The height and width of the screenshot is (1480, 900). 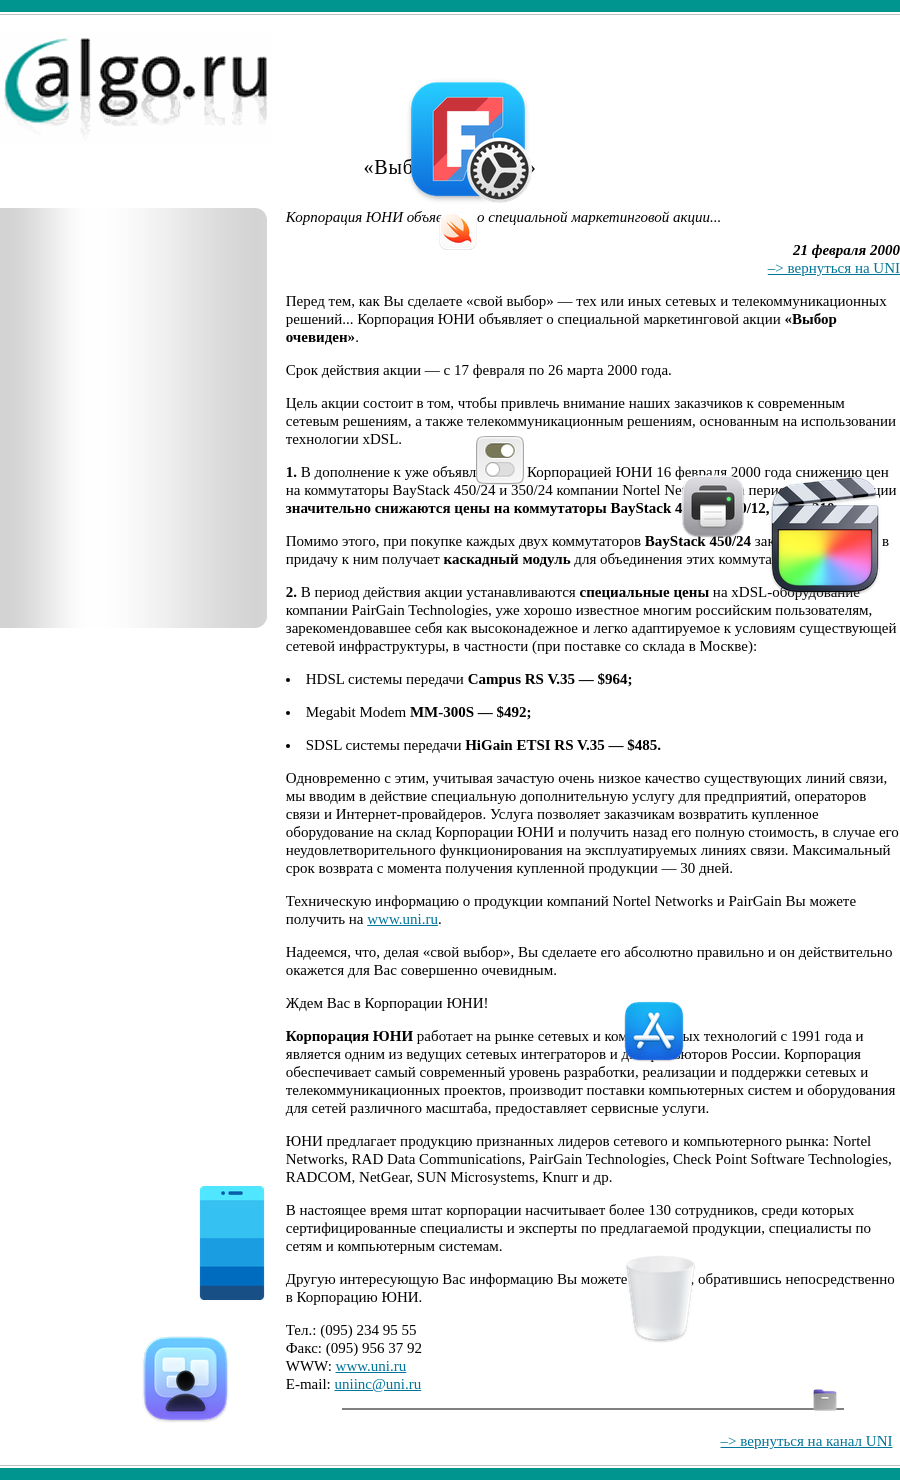 I want to click on open the screen sharing app, so click(x=185, y=1378).